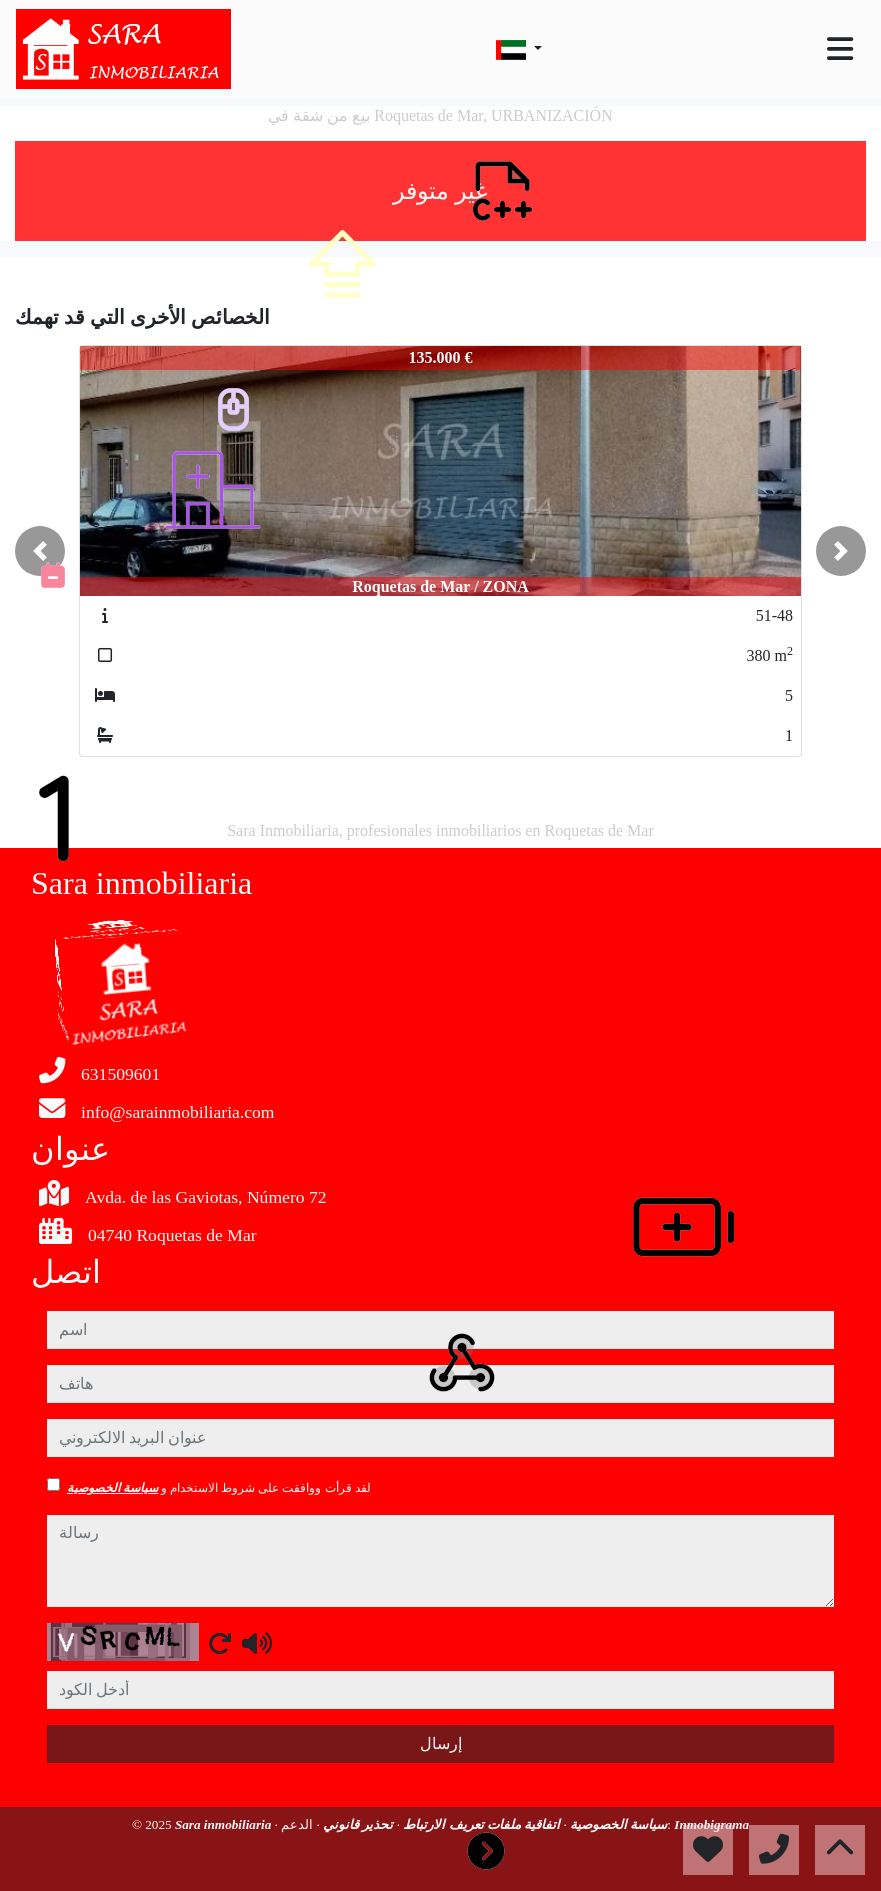  Describe the element at coordinates (486, 1851) in the screenshot. I see `go to next item or page` at that location.